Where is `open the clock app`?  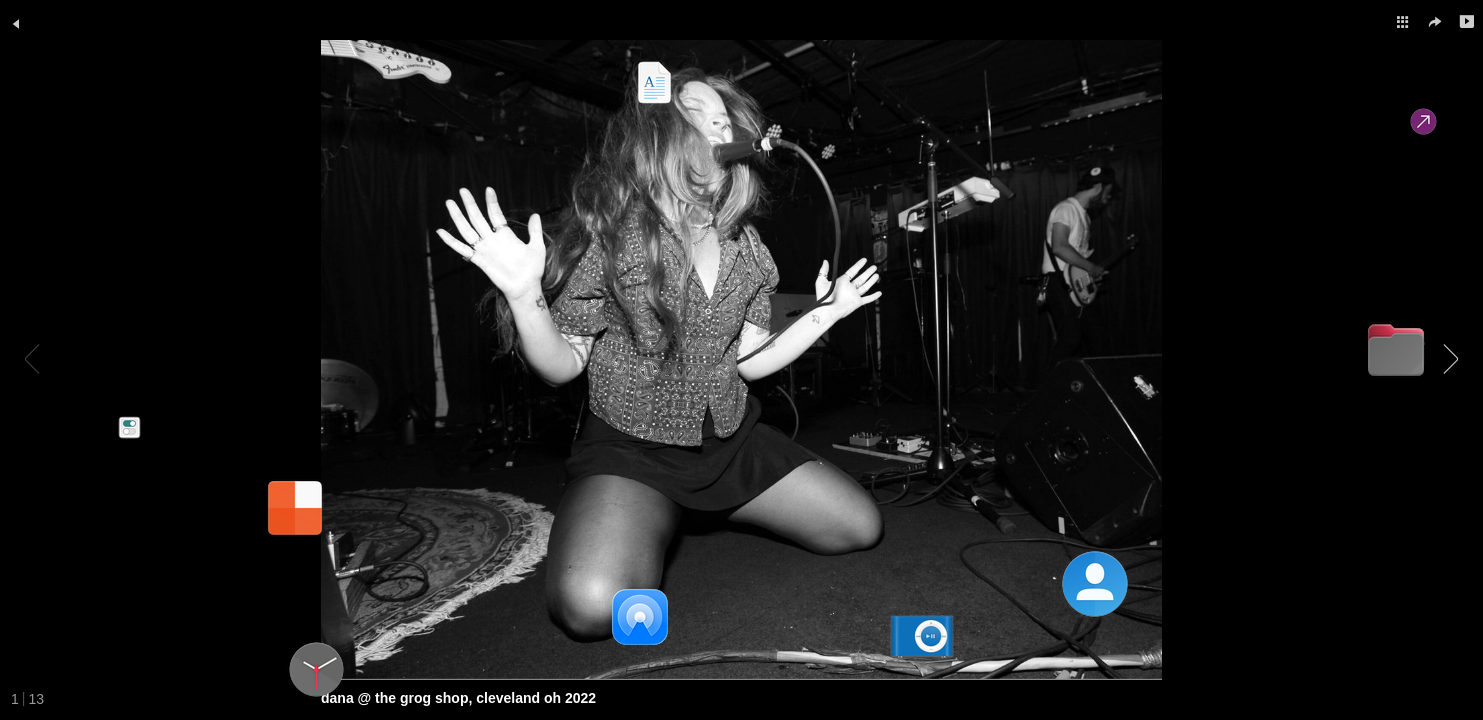 open the clock app is located at coordinates (316, 669).